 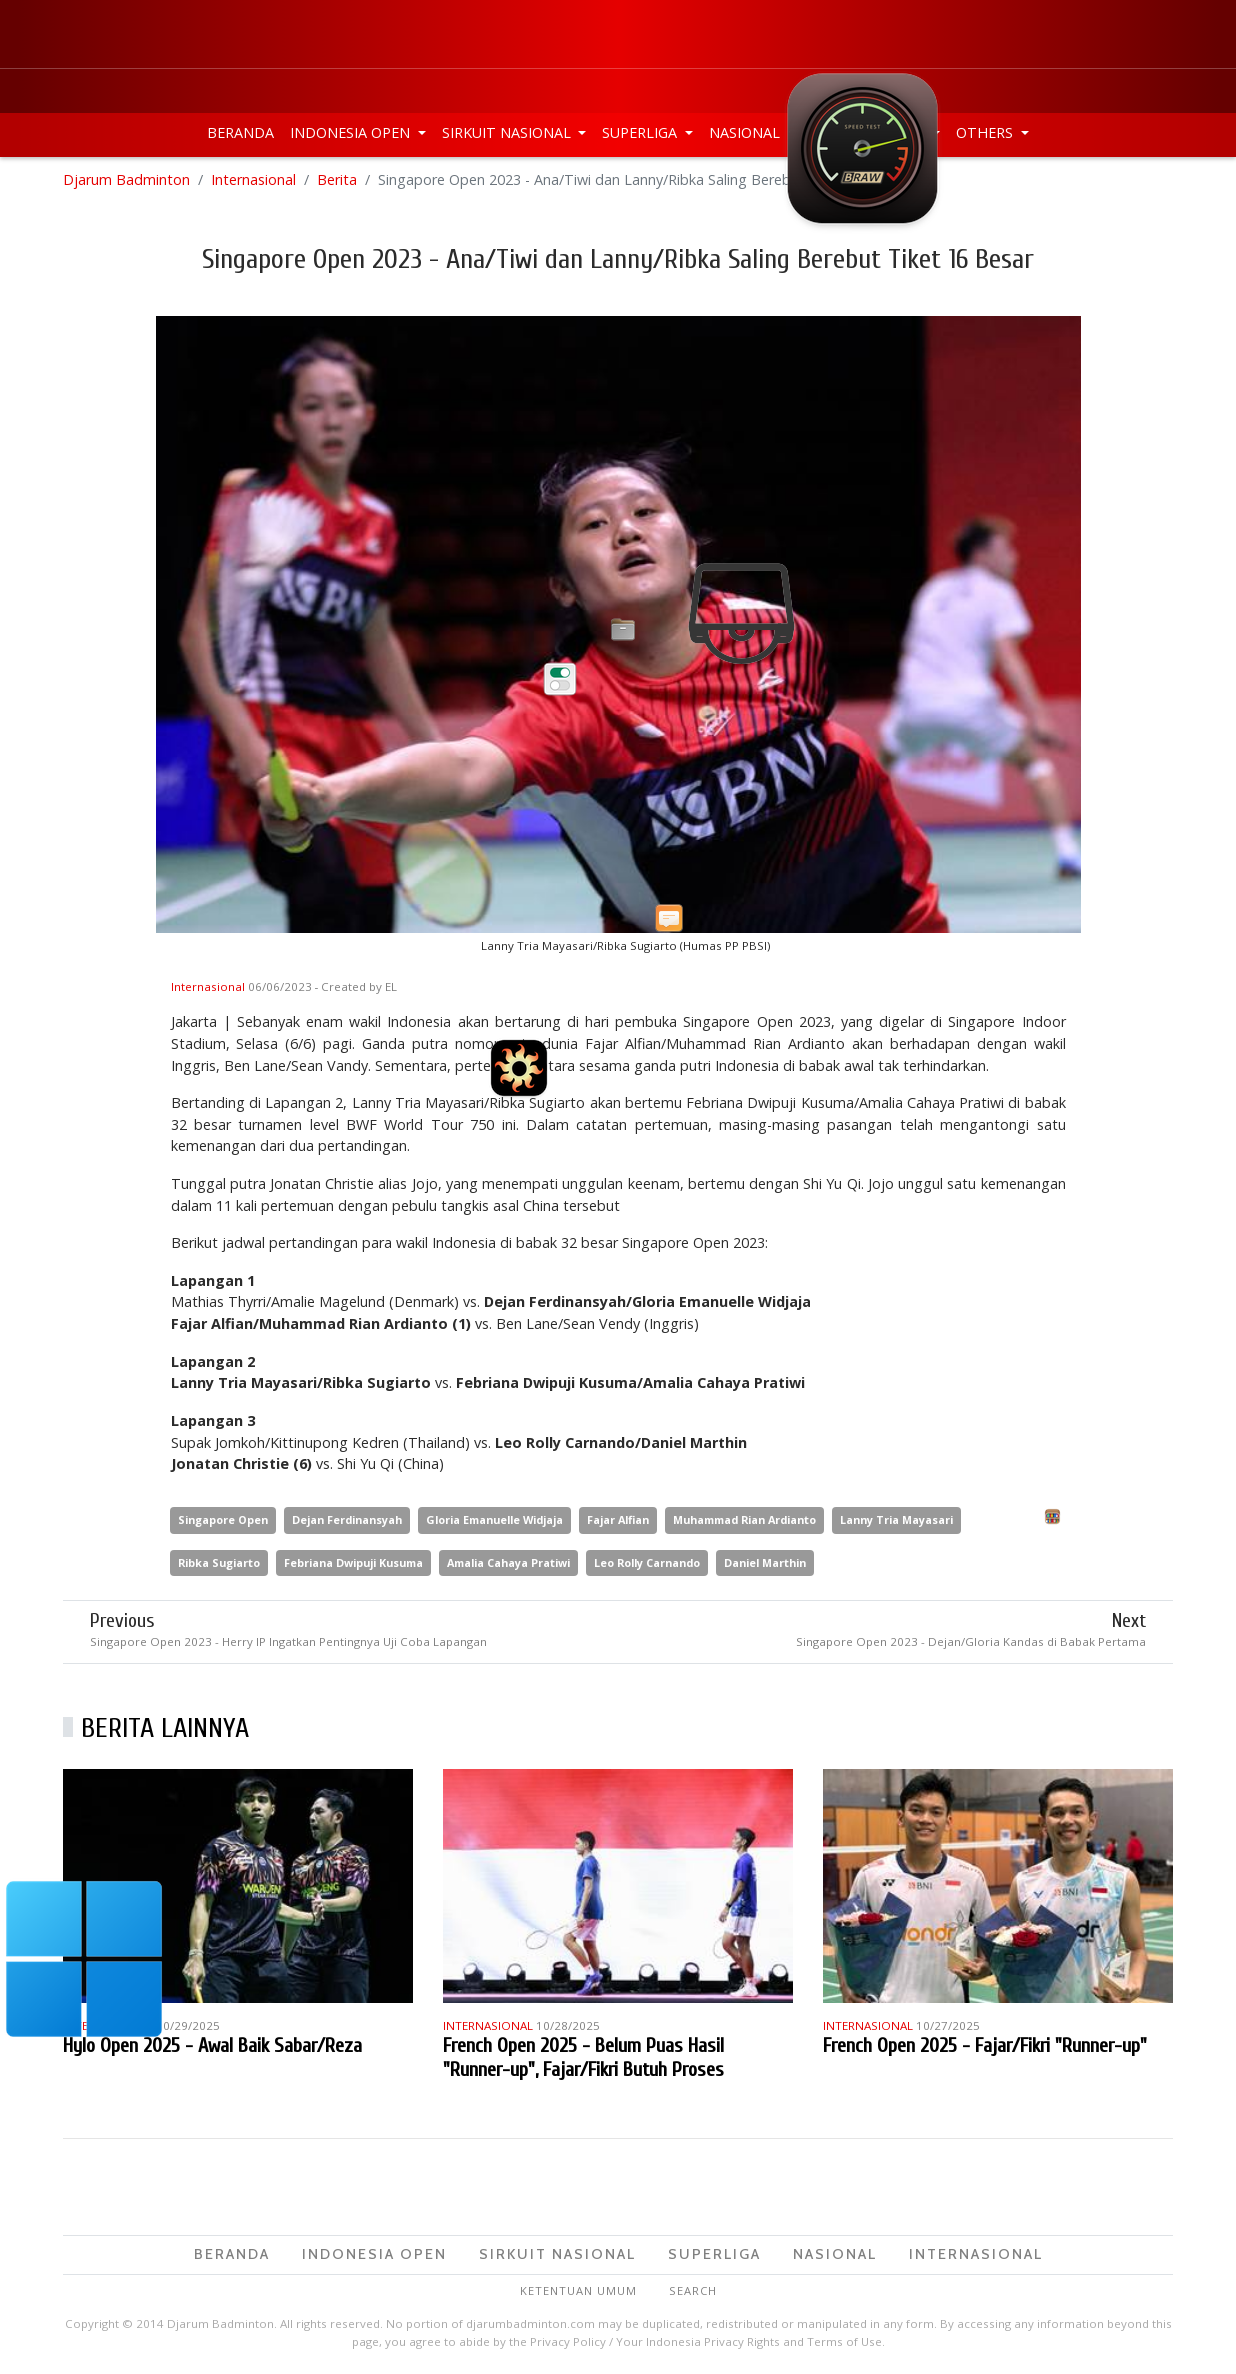 What do you see at coordinates (84, 1959) in the screenshot?
I see `open the Windows start menu` at bounding box center [84, 1959].